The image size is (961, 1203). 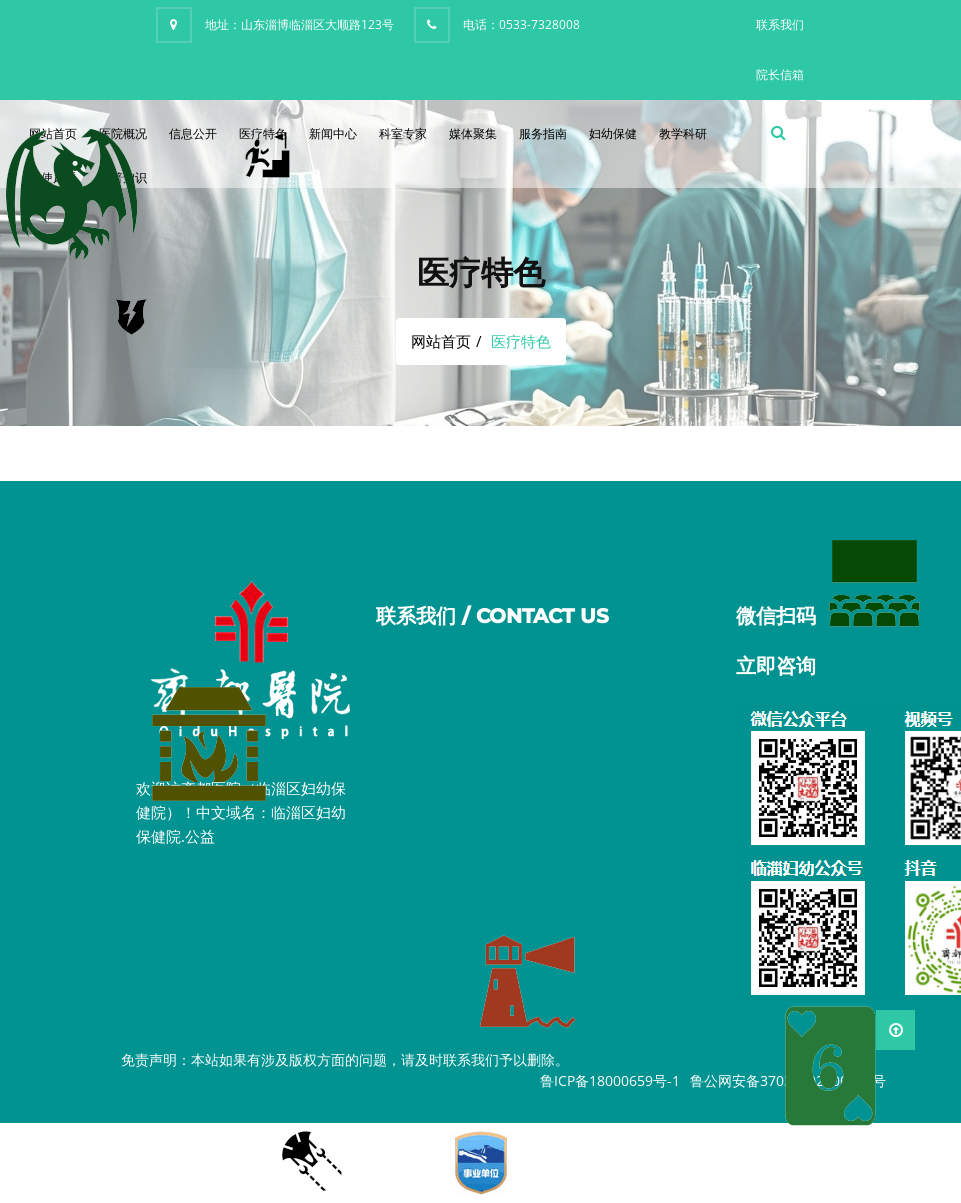 I want to click on track progress toward a goal, so click(x=266, y=154).